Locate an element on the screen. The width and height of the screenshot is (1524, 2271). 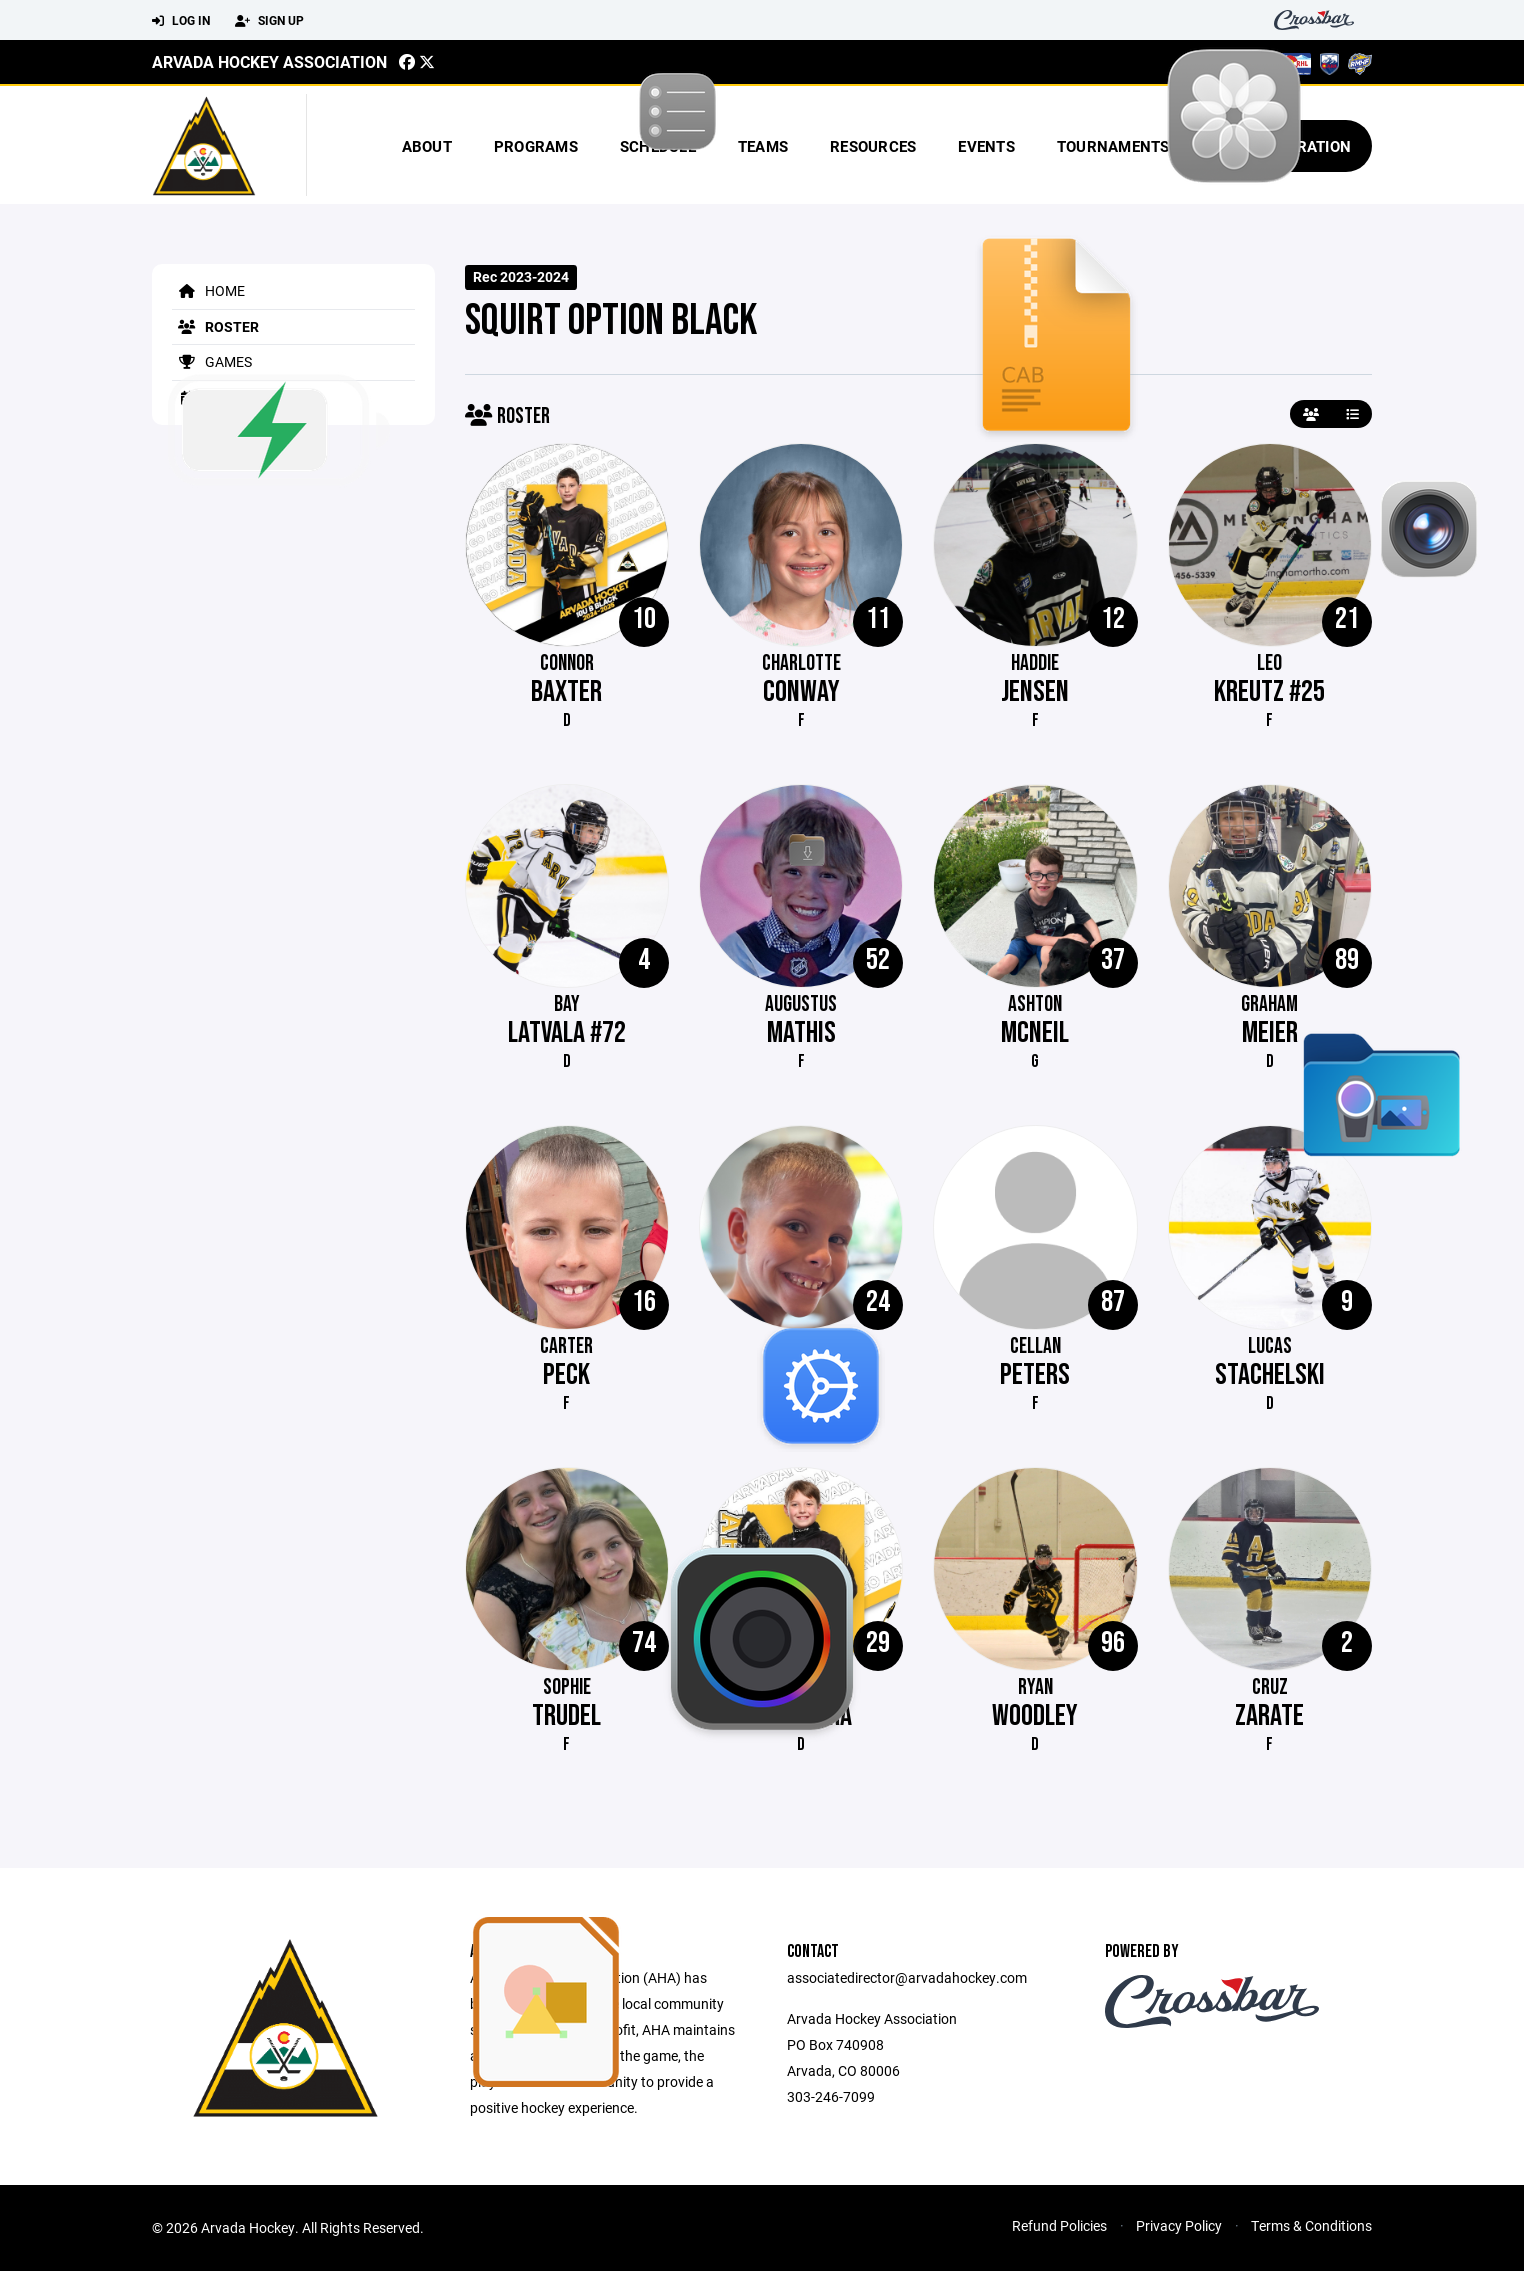
open the photos app is located at coordinates (1234, 116).